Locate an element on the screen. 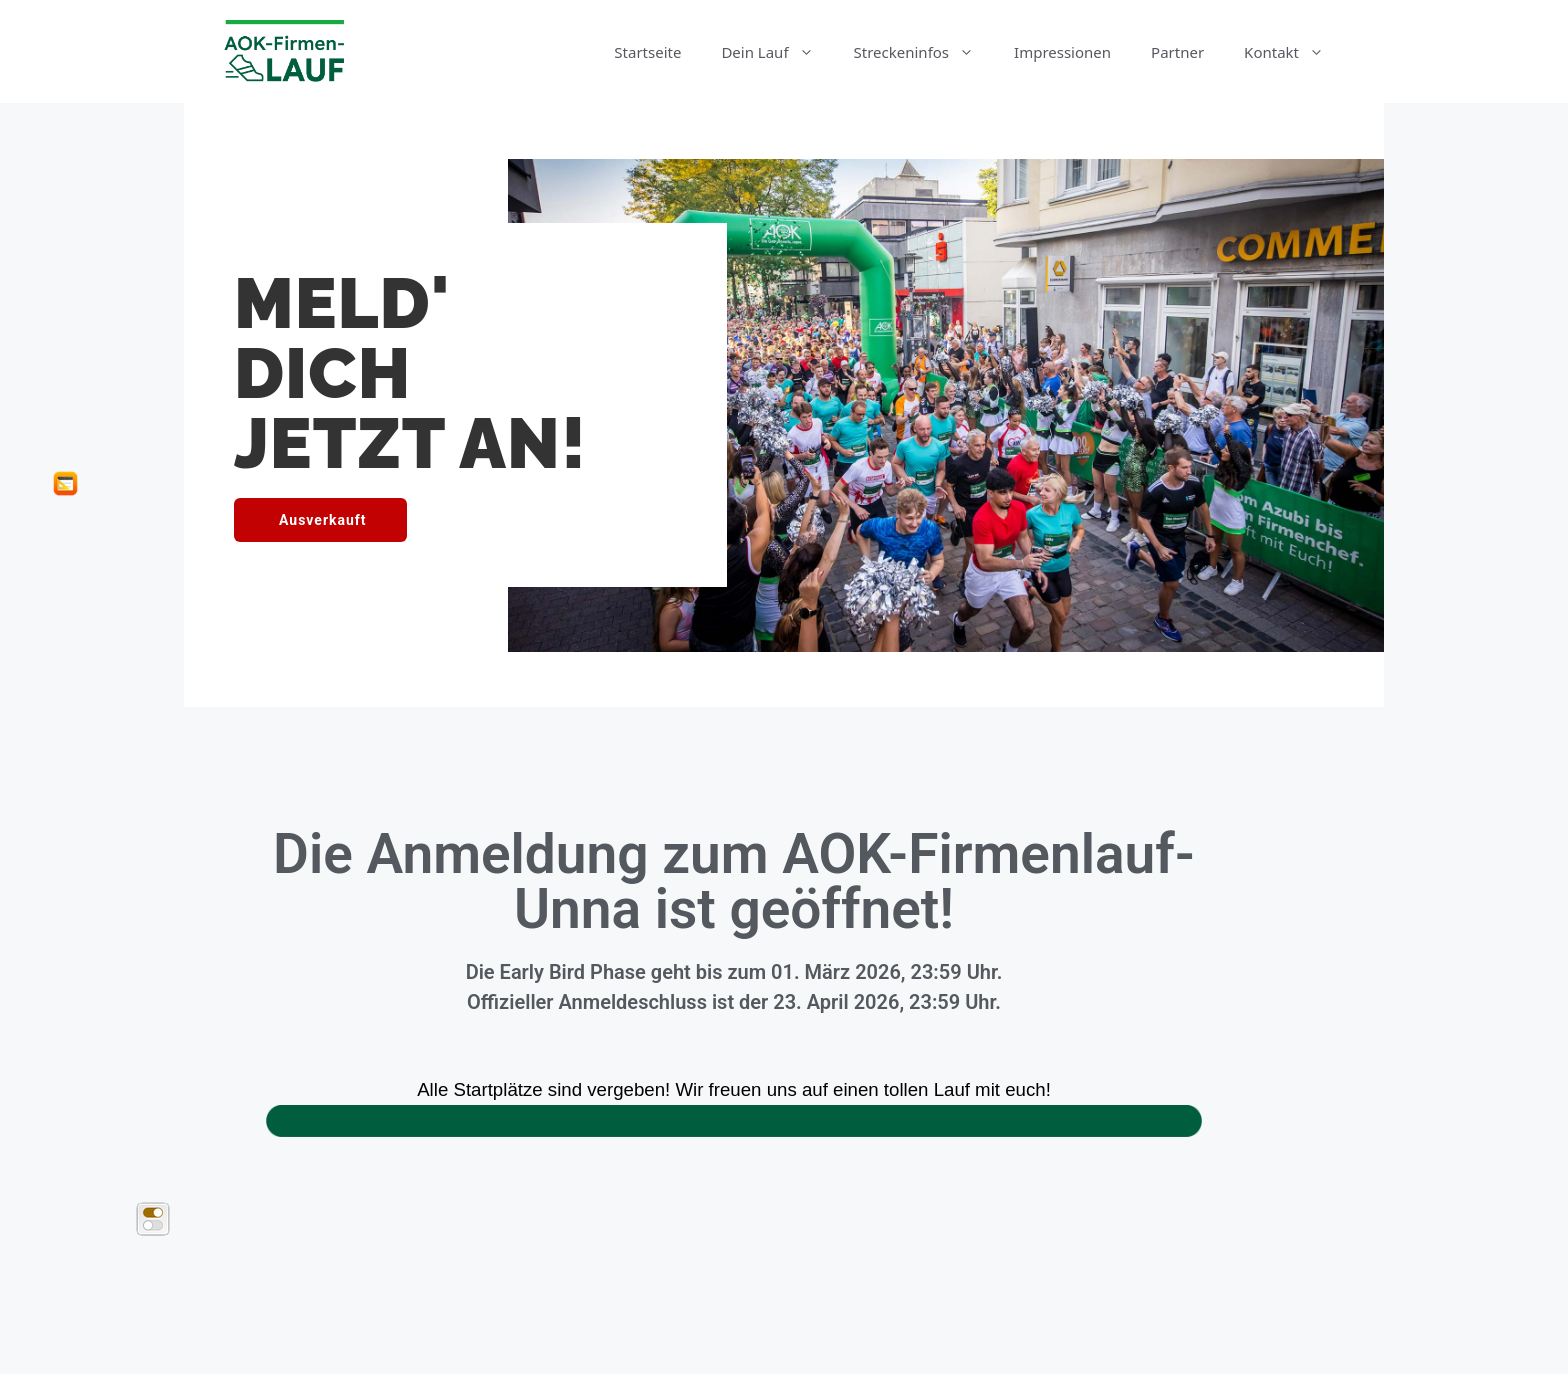 The image size is (1568, 1374). open system settings or preferences is located at coordinates (153, 1219).